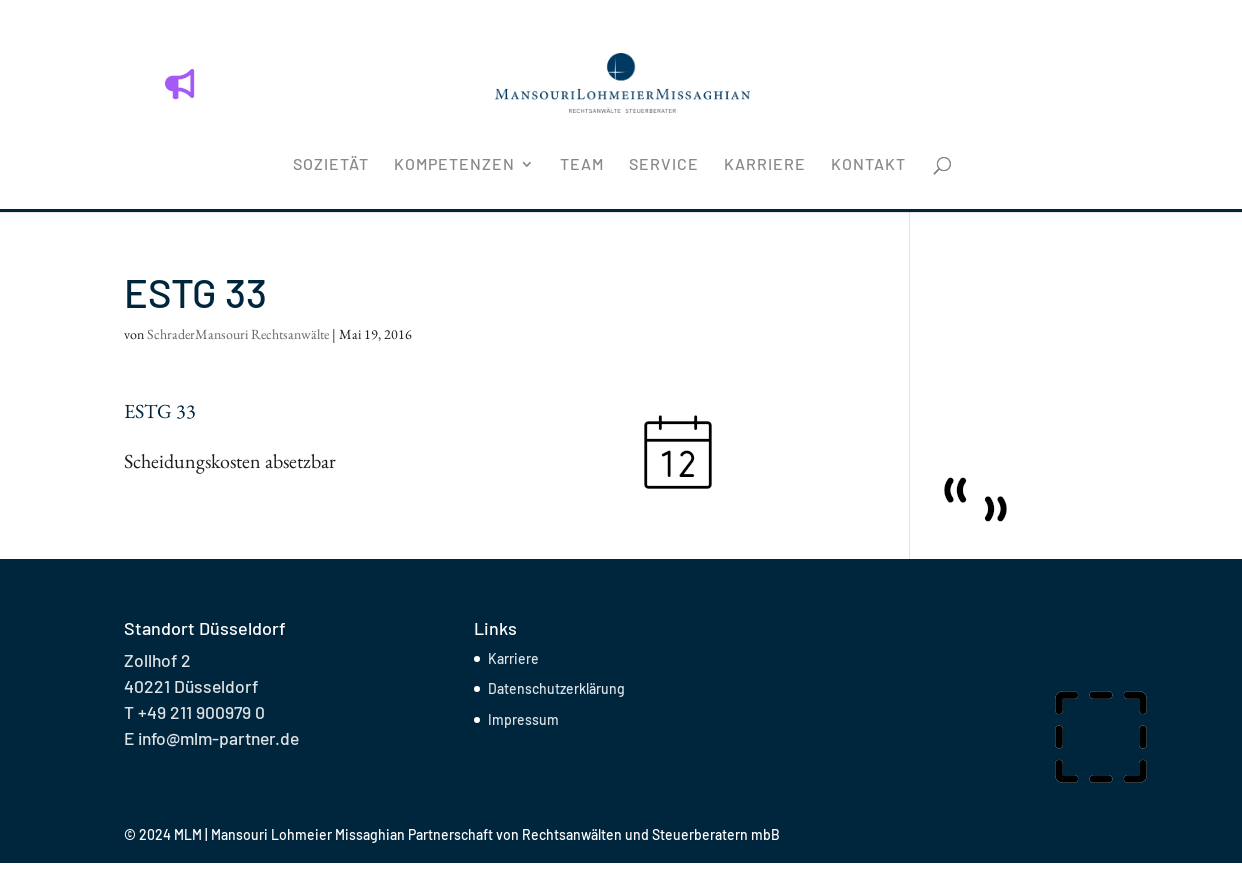 The height and width of the screenshot is (885, 1242). Describe the element at coordinates (1101, 737) in the screenshot. I see `make a selection on the canvas` at that location.